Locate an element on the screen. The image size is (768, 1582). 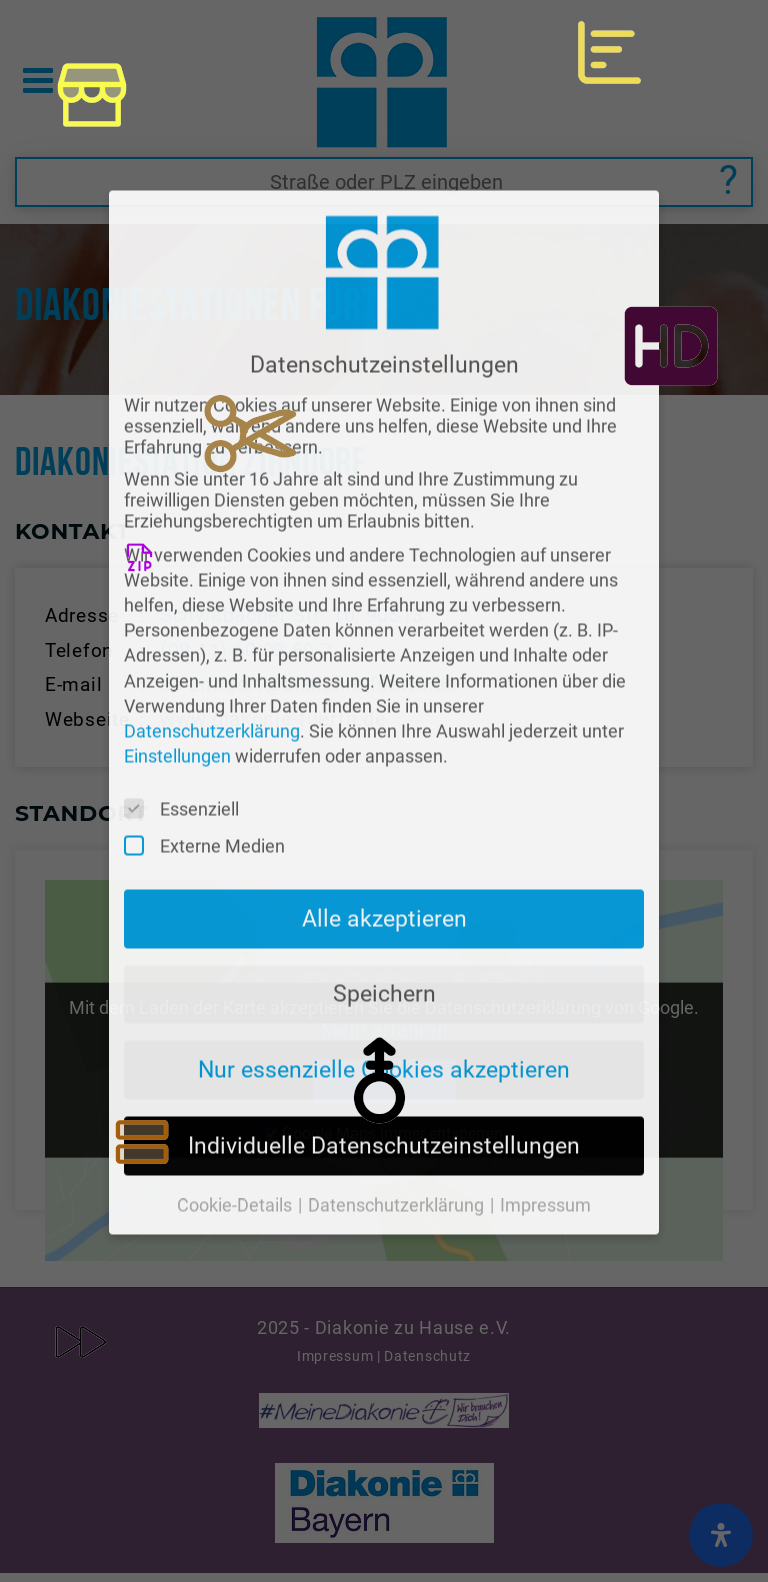
compress files into a zip archive is located at coordinates (139, 558).